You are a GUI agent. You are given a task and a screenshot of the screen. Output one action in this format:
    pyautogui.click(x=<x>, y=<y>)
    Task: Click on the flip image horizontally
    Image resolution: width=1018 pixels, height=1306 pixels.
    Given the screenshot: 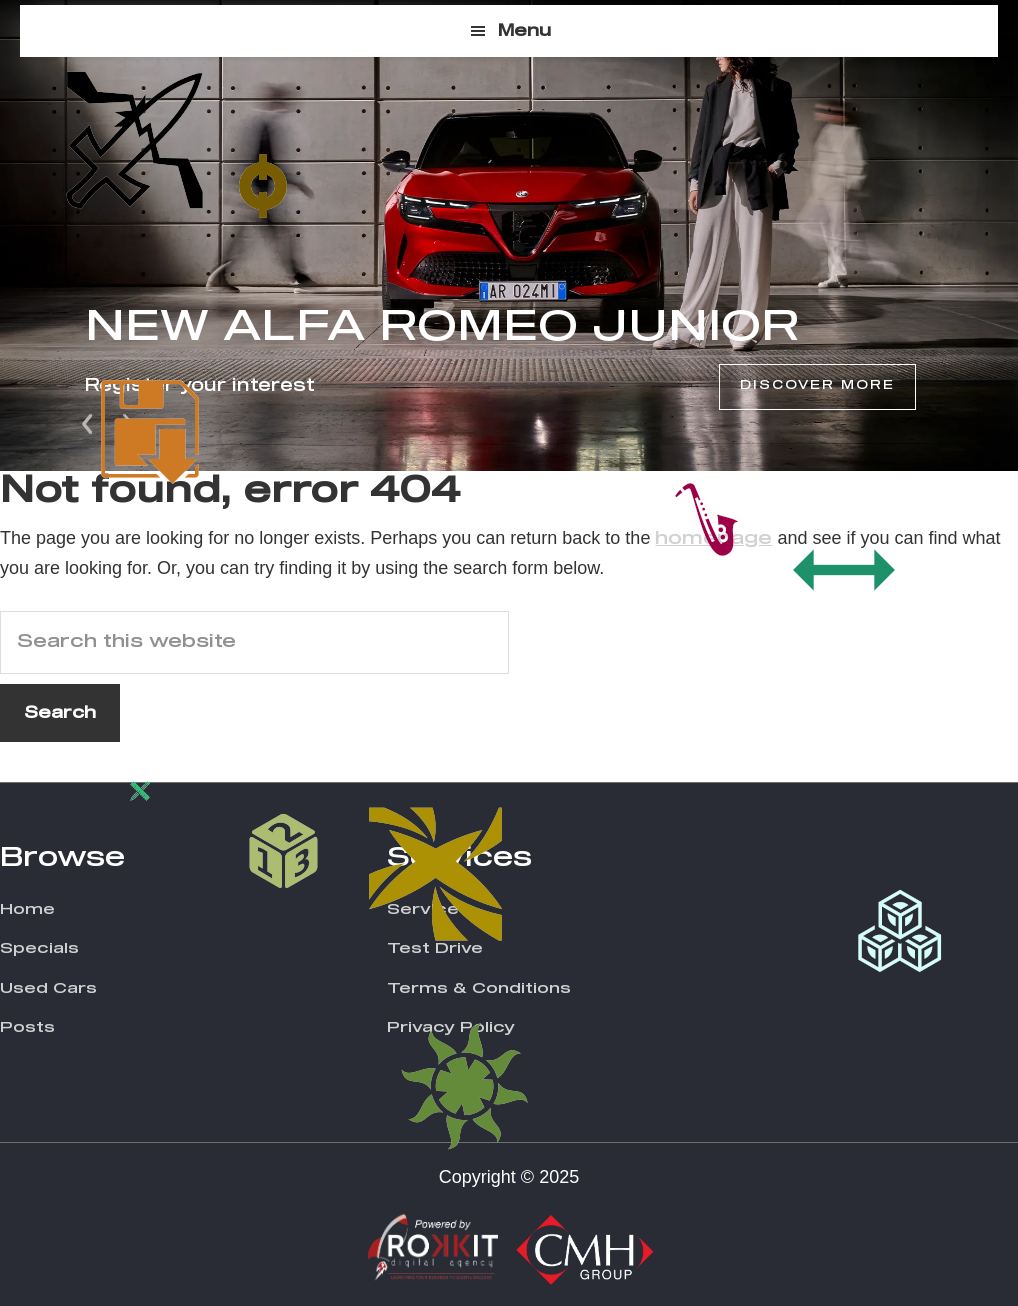 What is the action you would take?
    pyautogui.click(x=844, y=570)
    